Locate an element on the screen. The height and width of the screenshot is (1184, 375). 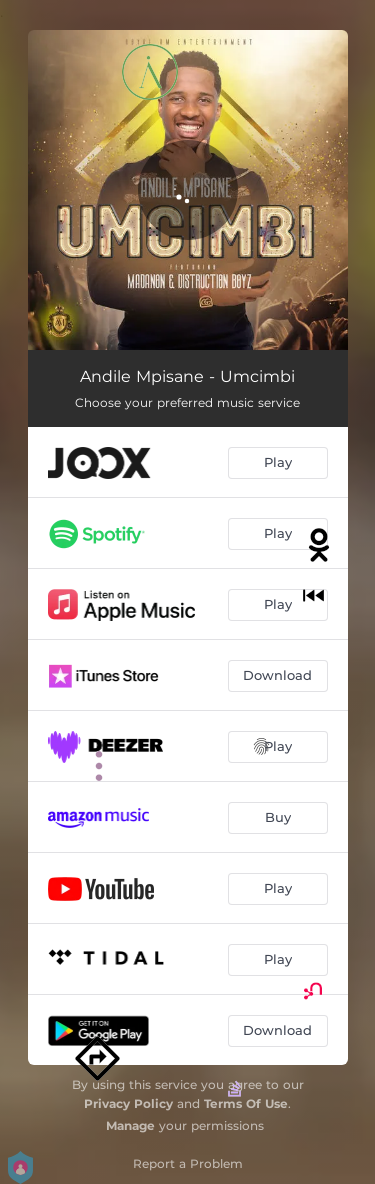
open odnoklassniki social network is located at coordinates (319, 545).